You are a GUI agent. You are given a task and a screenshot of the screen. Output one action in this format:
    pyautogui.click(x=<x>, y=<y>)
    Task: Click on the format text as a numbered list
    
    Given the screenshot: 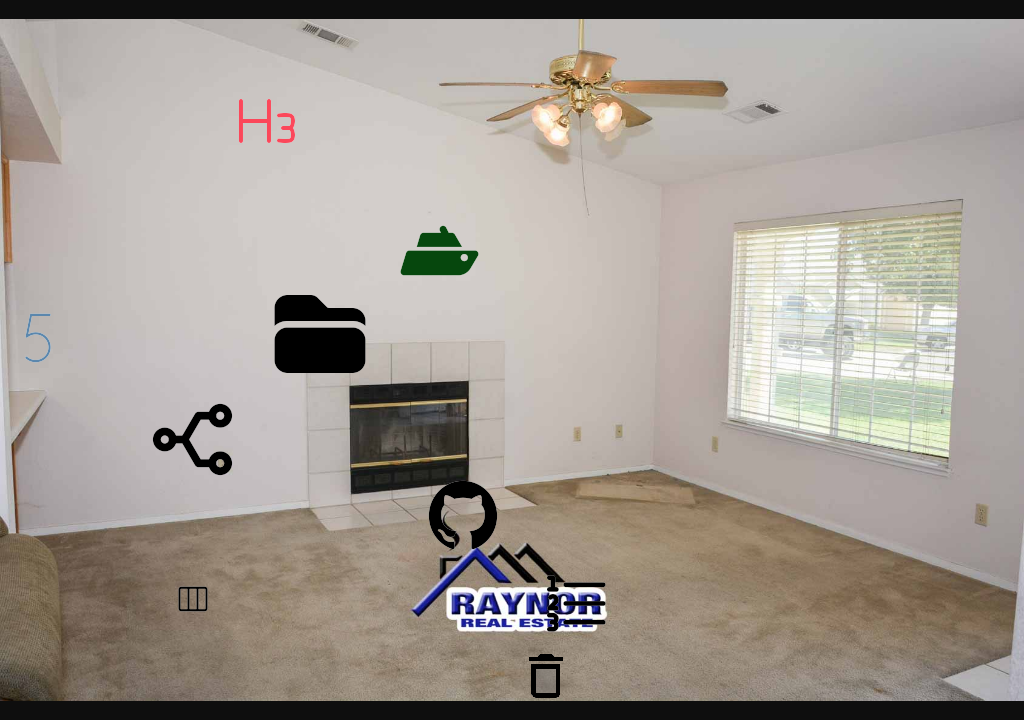 What is the action you would take?
    pyautogui.click(x=577, y=603)
    